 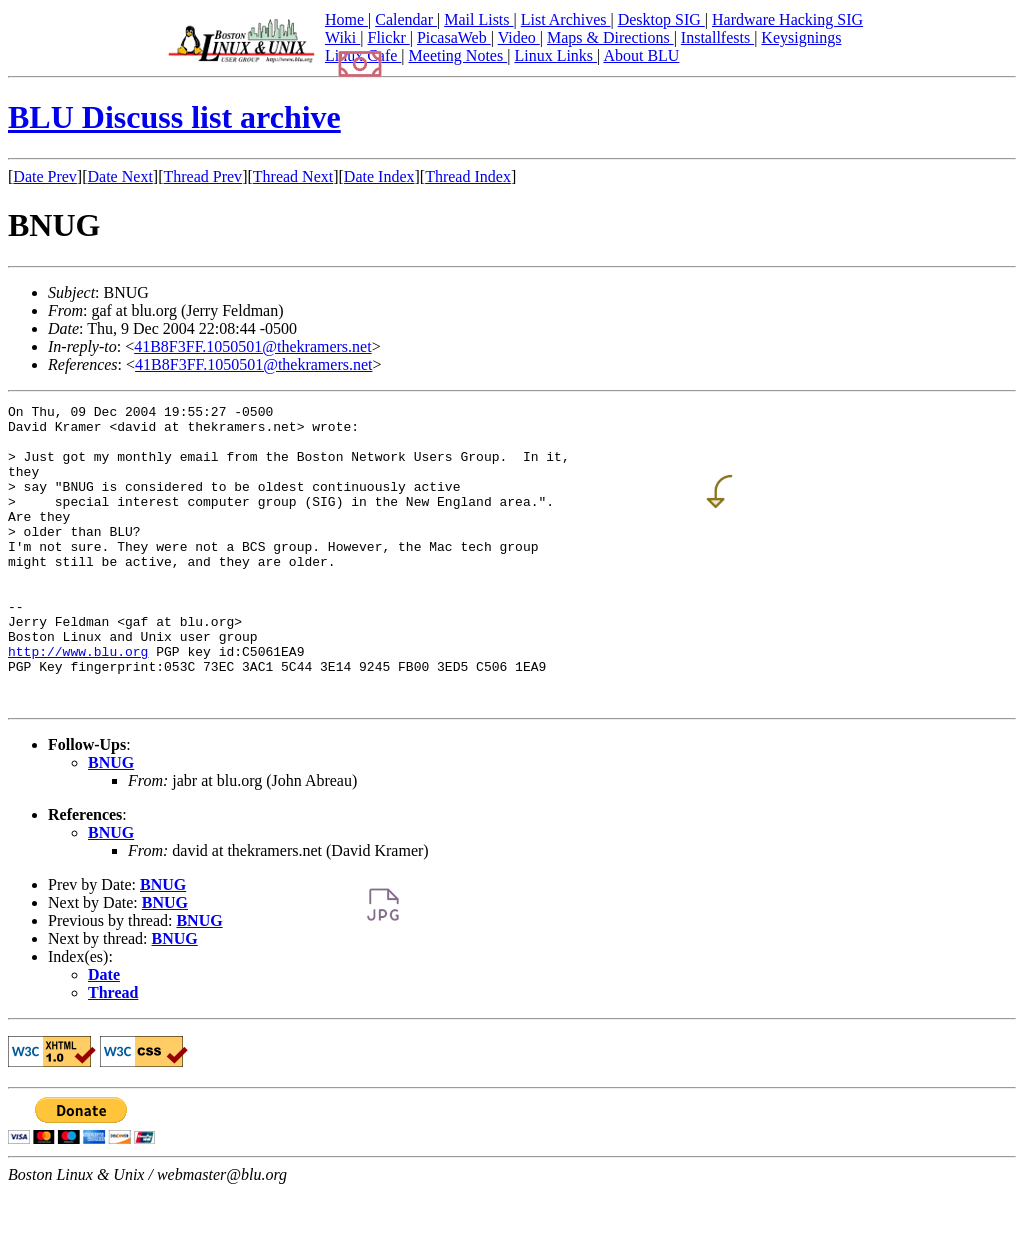 What do you see at coordinates (384, 906) in the screenshot?
I see `view or open a JPG image file` at bounding box center [384, 906].